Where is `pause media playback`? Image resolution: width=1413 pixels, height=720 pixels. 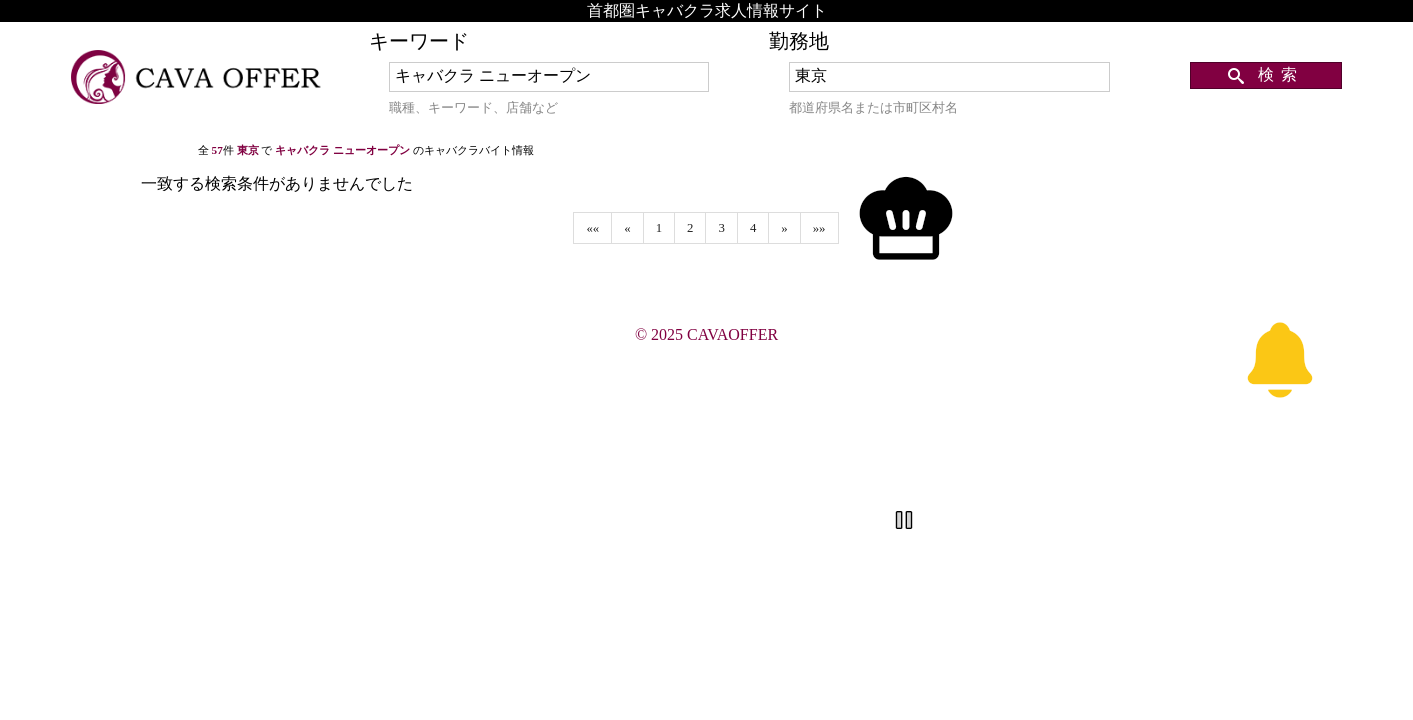 pause media playback is located at coordinates (904, 520).